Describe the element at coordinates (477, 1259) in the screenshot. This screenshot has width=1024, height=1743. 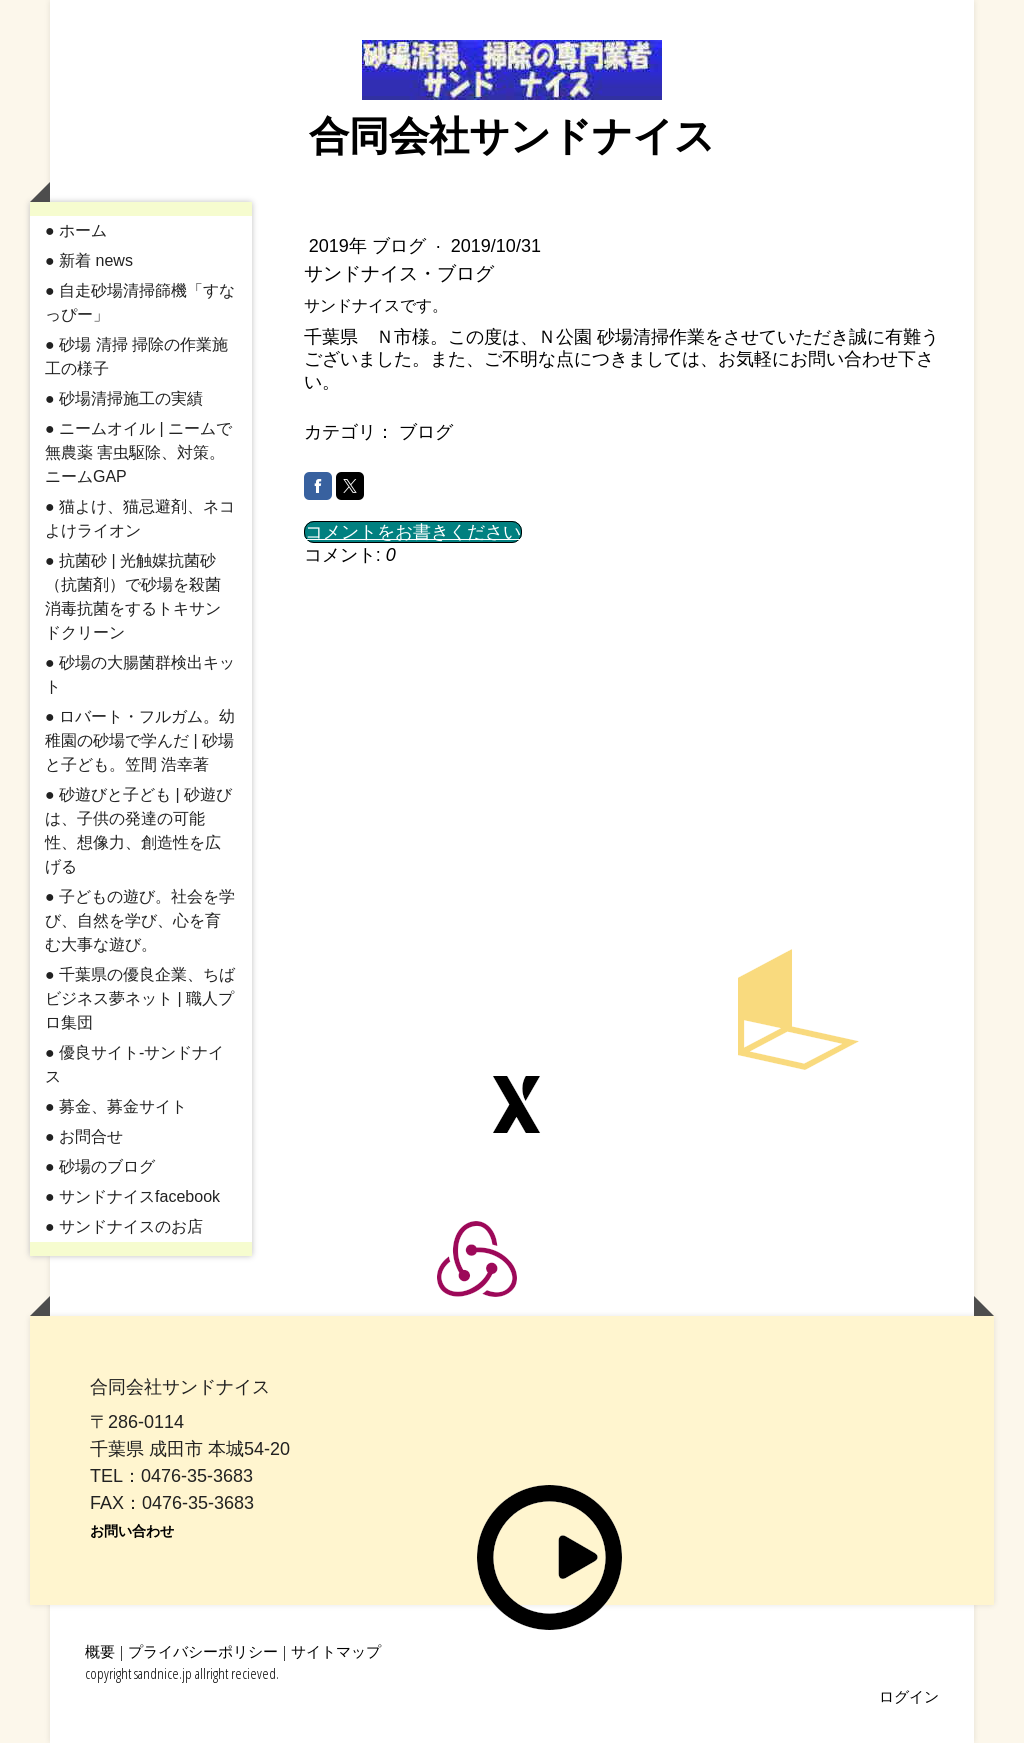
I see `Redux state management library logo` at that location.